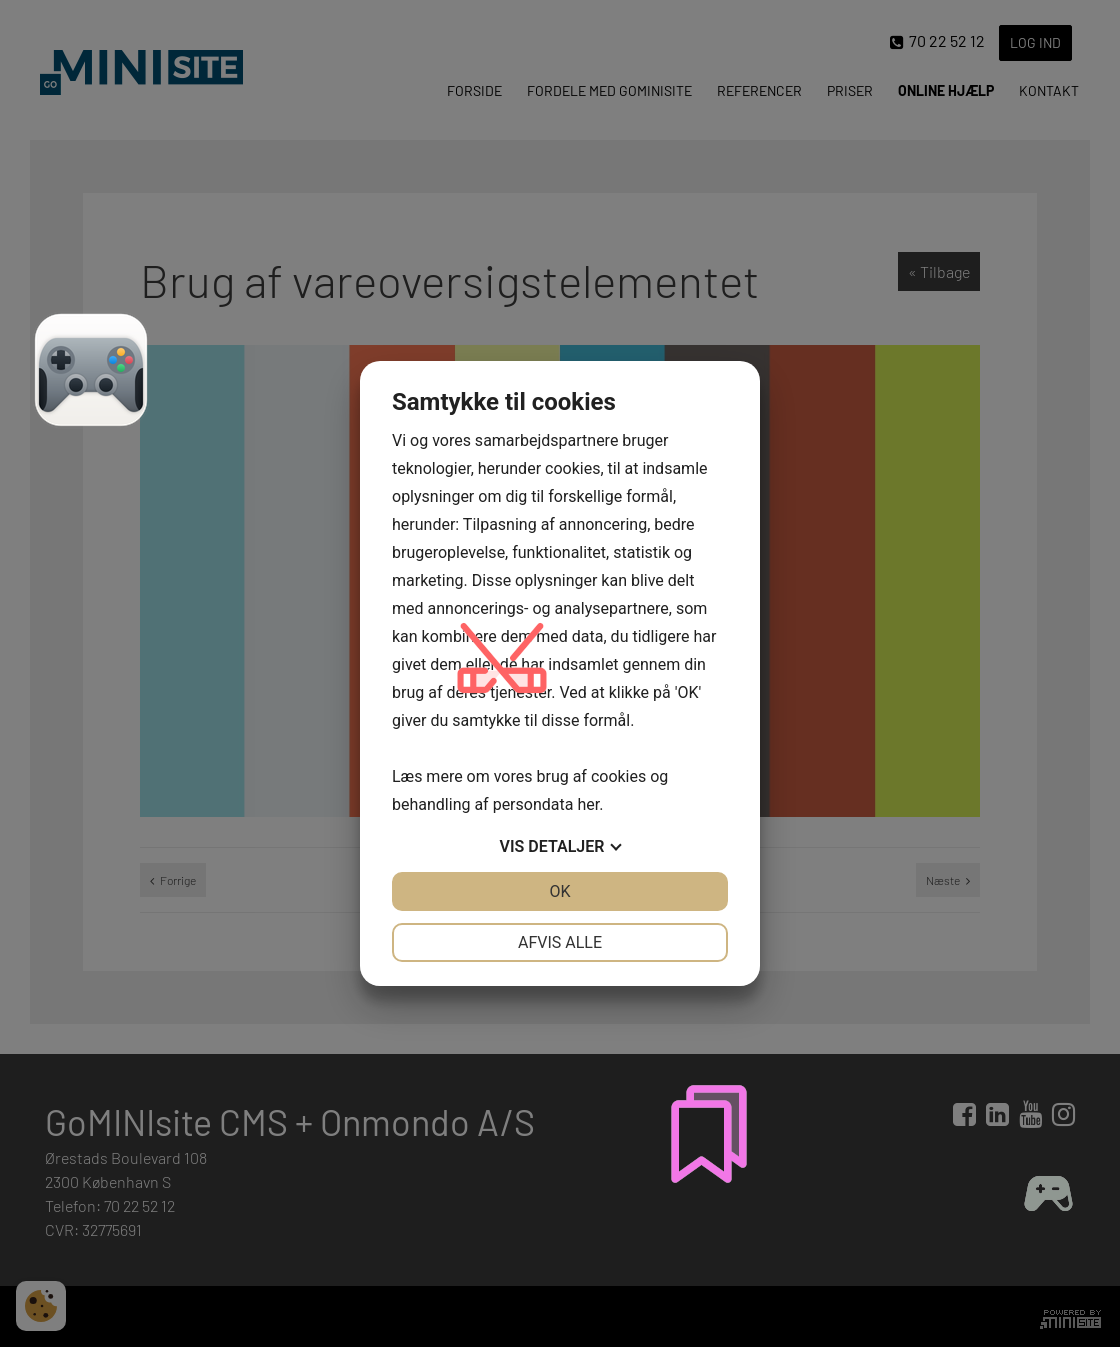  Describe the element at coordinates (1048, 1193) in the screenshot. I see `open games or gaming section` at that location.